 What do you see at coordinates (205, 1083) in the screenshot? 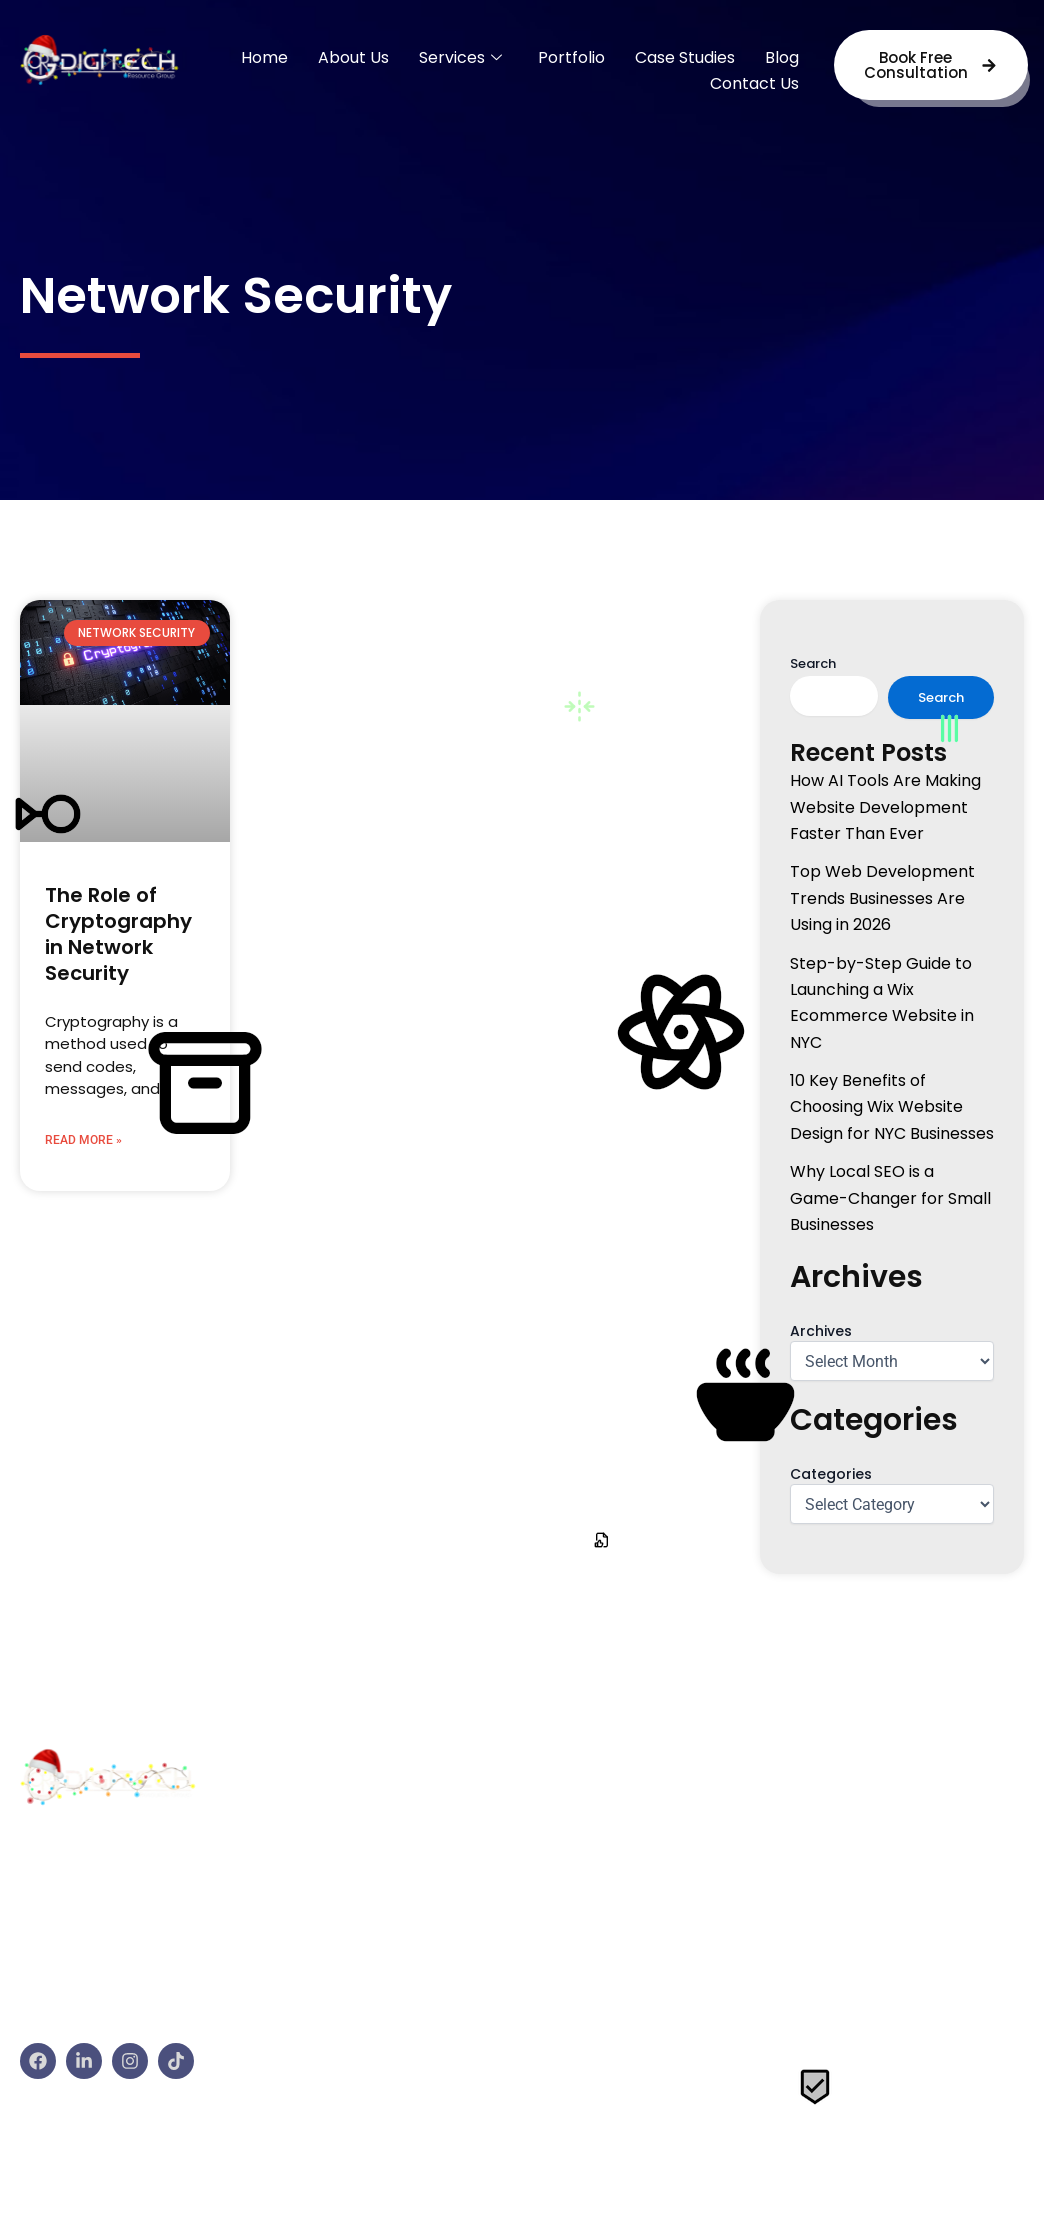
I see `archive this item` at bounding box center [205, 1083].